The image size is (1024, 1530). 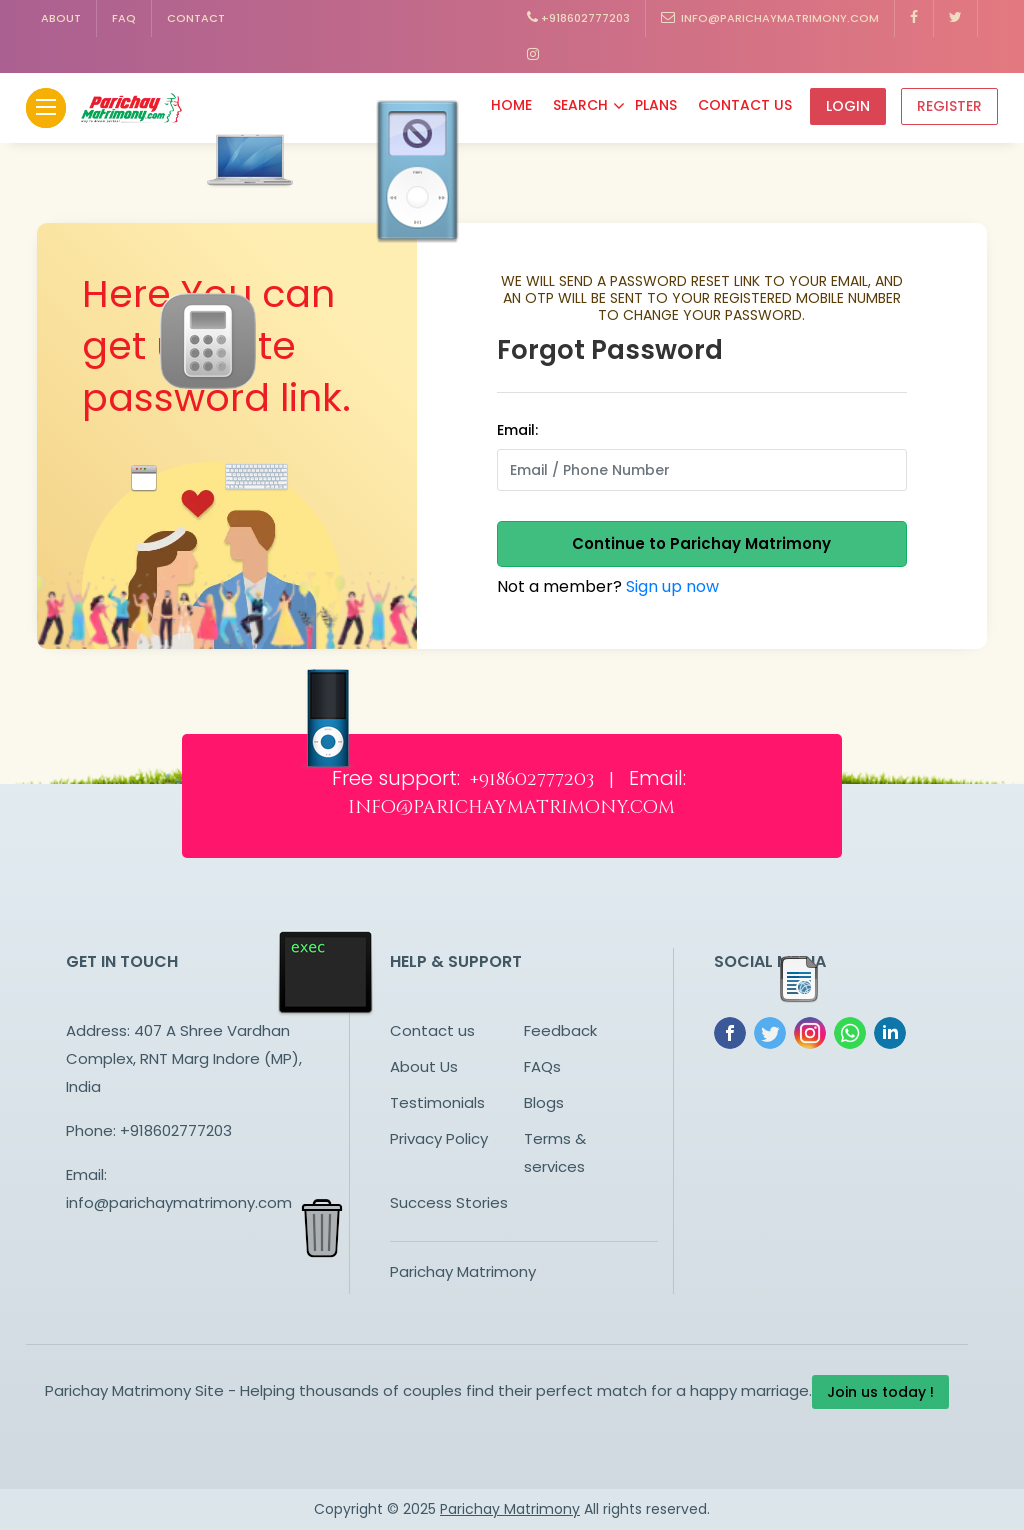 What do you see at coordinates (322, 1228) in the screenshot?
I see `access deleted emails in mail sidebar` at bounding box center [322, 1228].